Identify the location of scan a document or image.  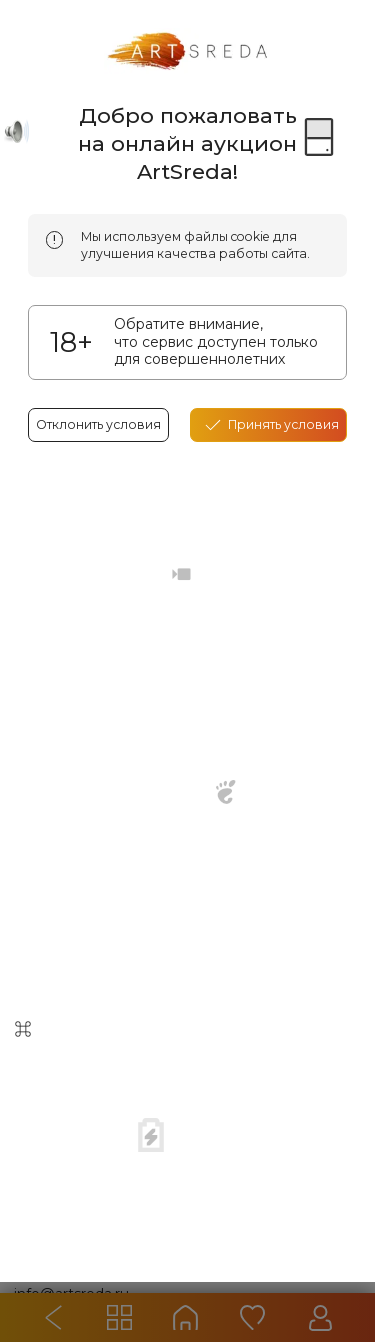
(319, 137).